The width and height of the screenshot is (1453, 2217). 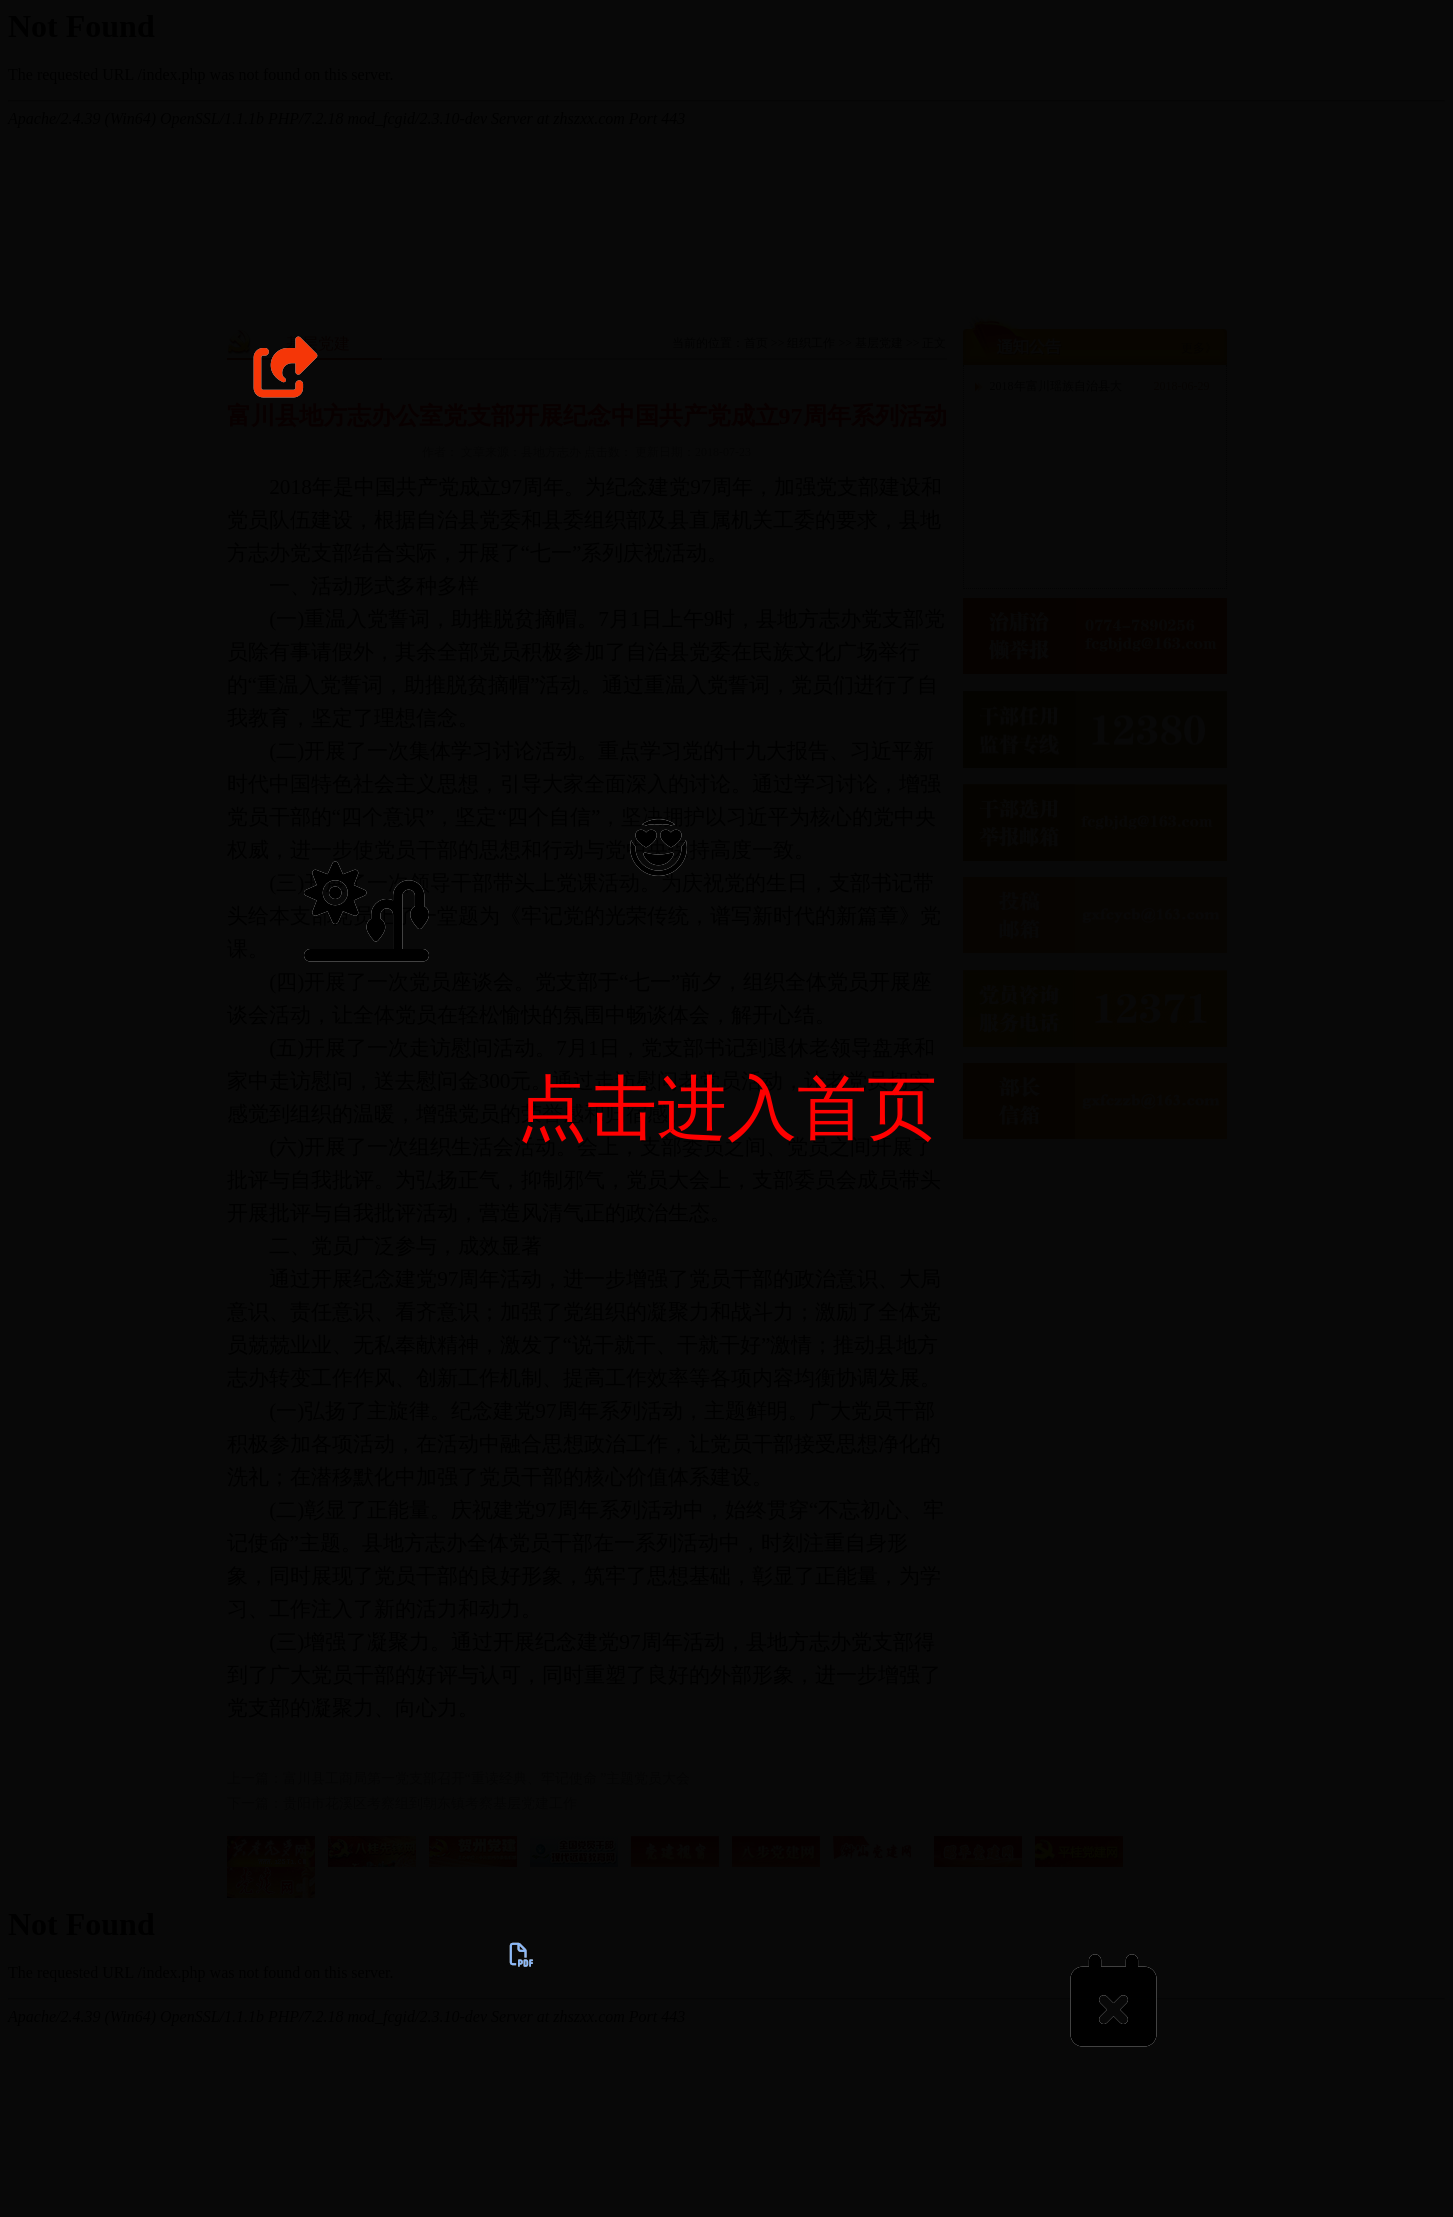 What do you see at coordinates (284, 367) in the screenshot?
I see `share content to another app or platform` at bounding box center [284, 367].